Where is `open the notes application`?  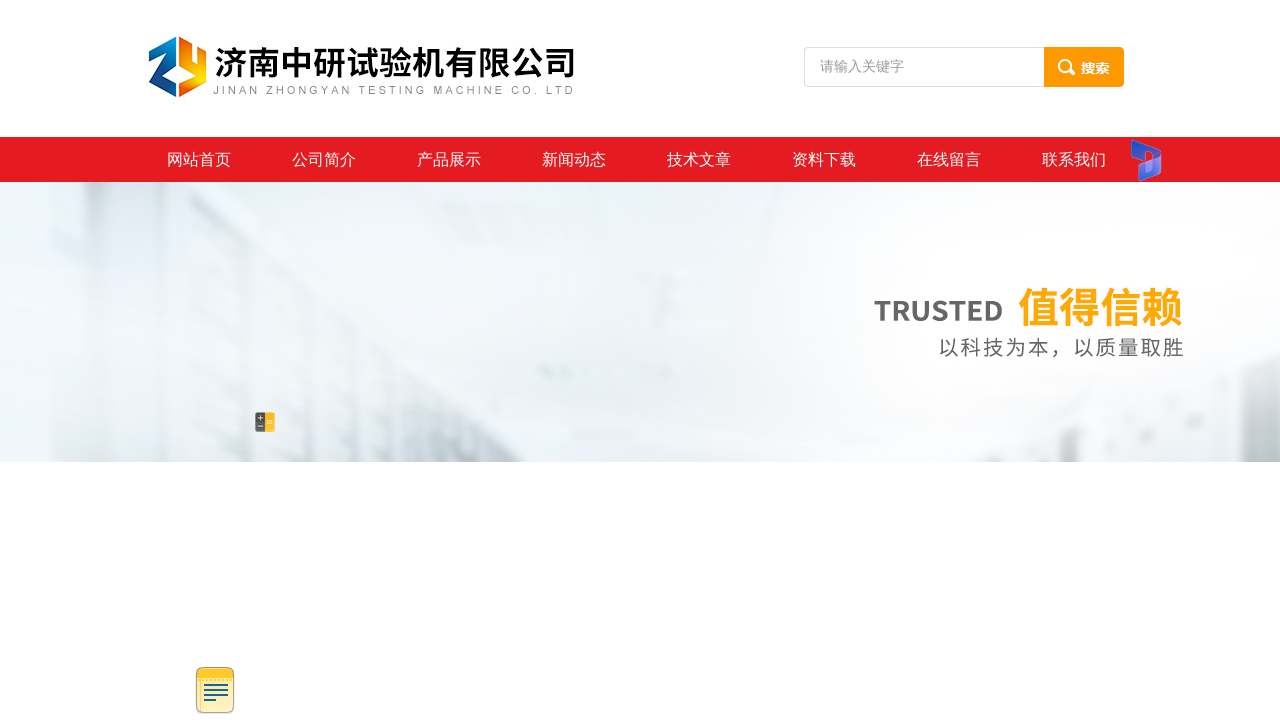 open the notes application is located at coordinates (215, 690).